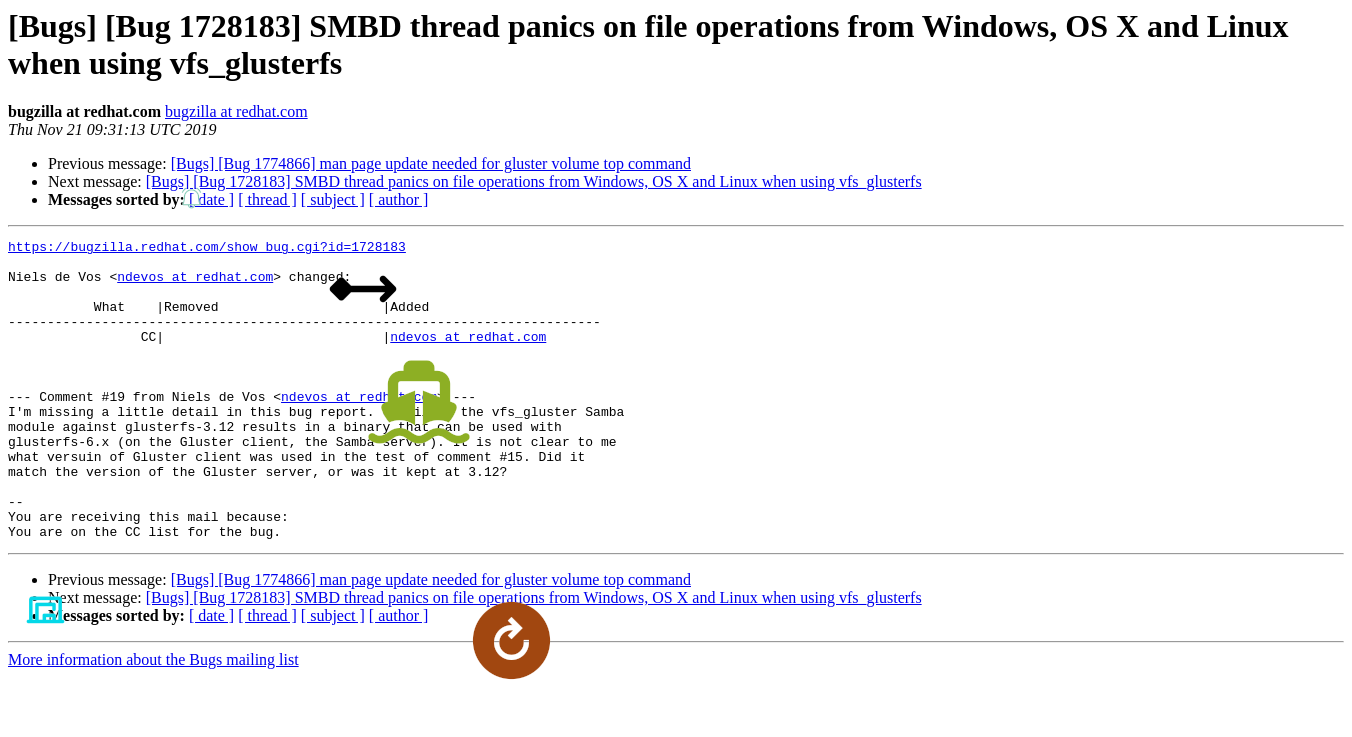 This screenshot has height=737, width=1352. I want to click on indicates shipping or maritime transport, so click(419, 402).